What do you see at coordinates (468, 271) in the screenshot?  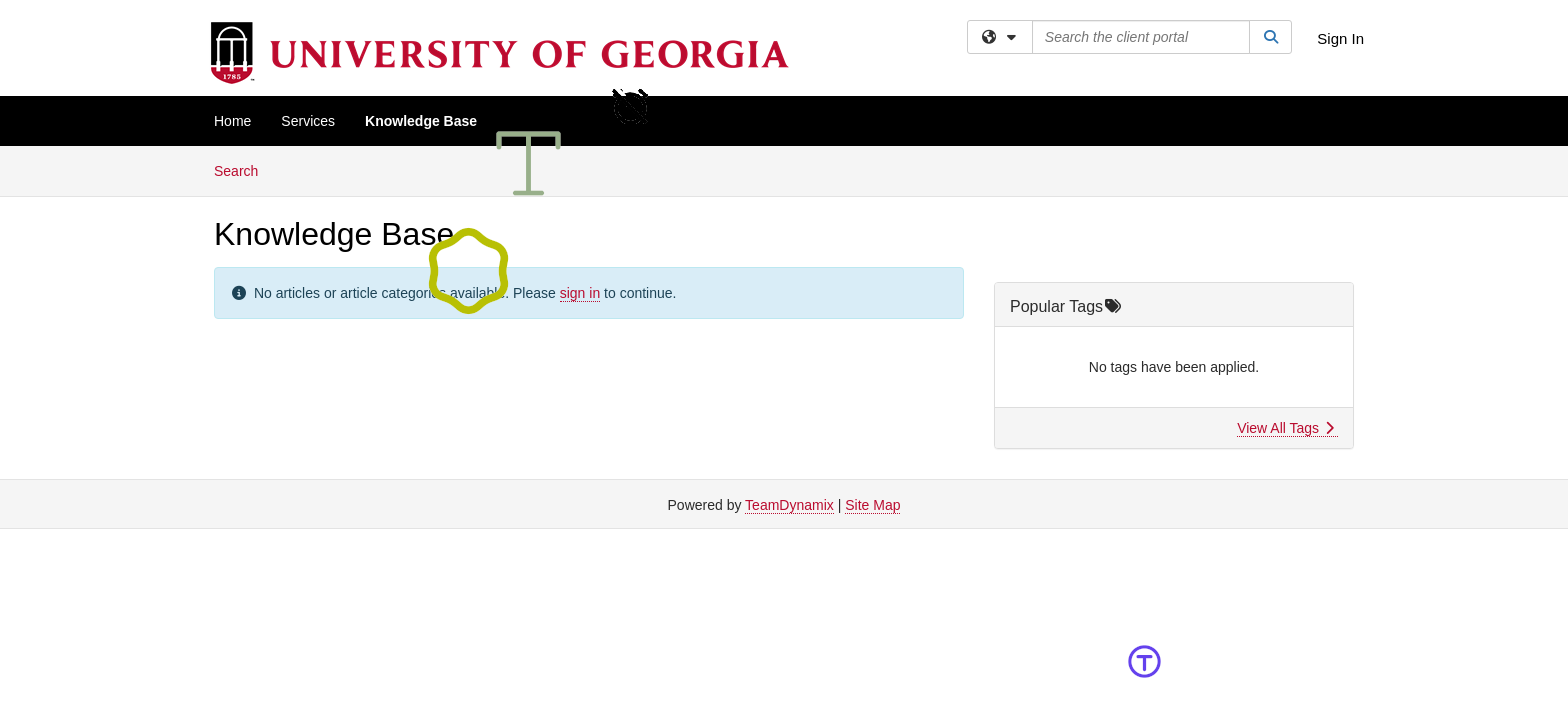 I see `link to Cake social media platform` at bounding box center [468, 271].